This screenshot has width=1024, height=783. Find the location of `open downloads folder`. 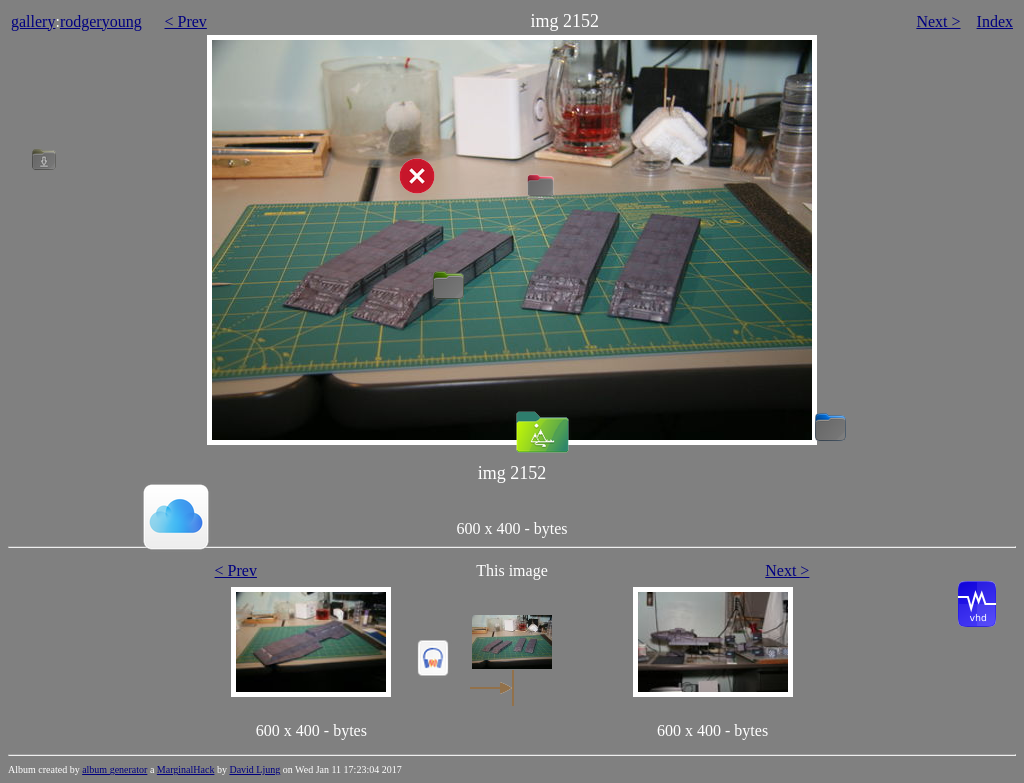

open downloads folder is located at coordinates (44, 159).